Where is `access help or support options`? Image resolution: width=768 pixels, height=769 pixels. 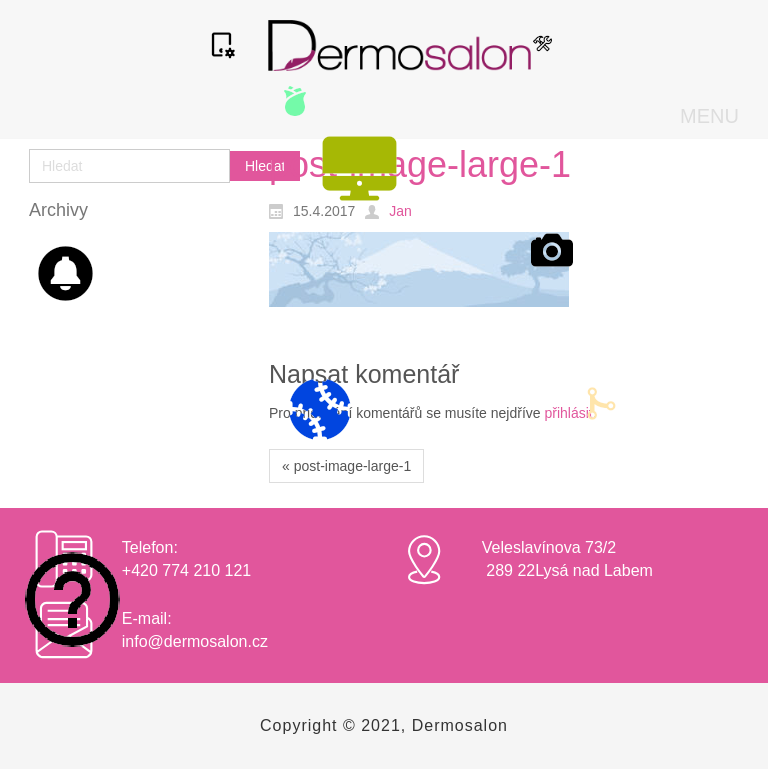
access help or support options is located at coordinates (72, 599).